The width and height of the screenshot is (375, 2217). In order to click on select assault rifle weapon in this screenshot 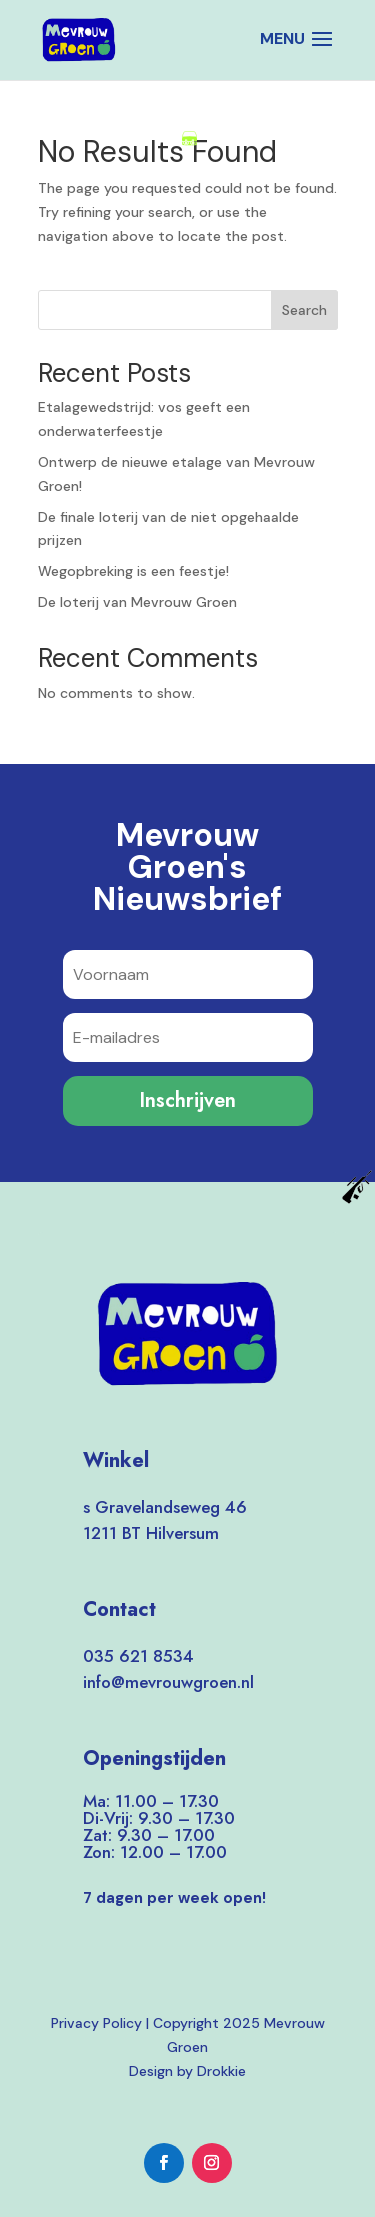, I will do `click(357, 1187)`.